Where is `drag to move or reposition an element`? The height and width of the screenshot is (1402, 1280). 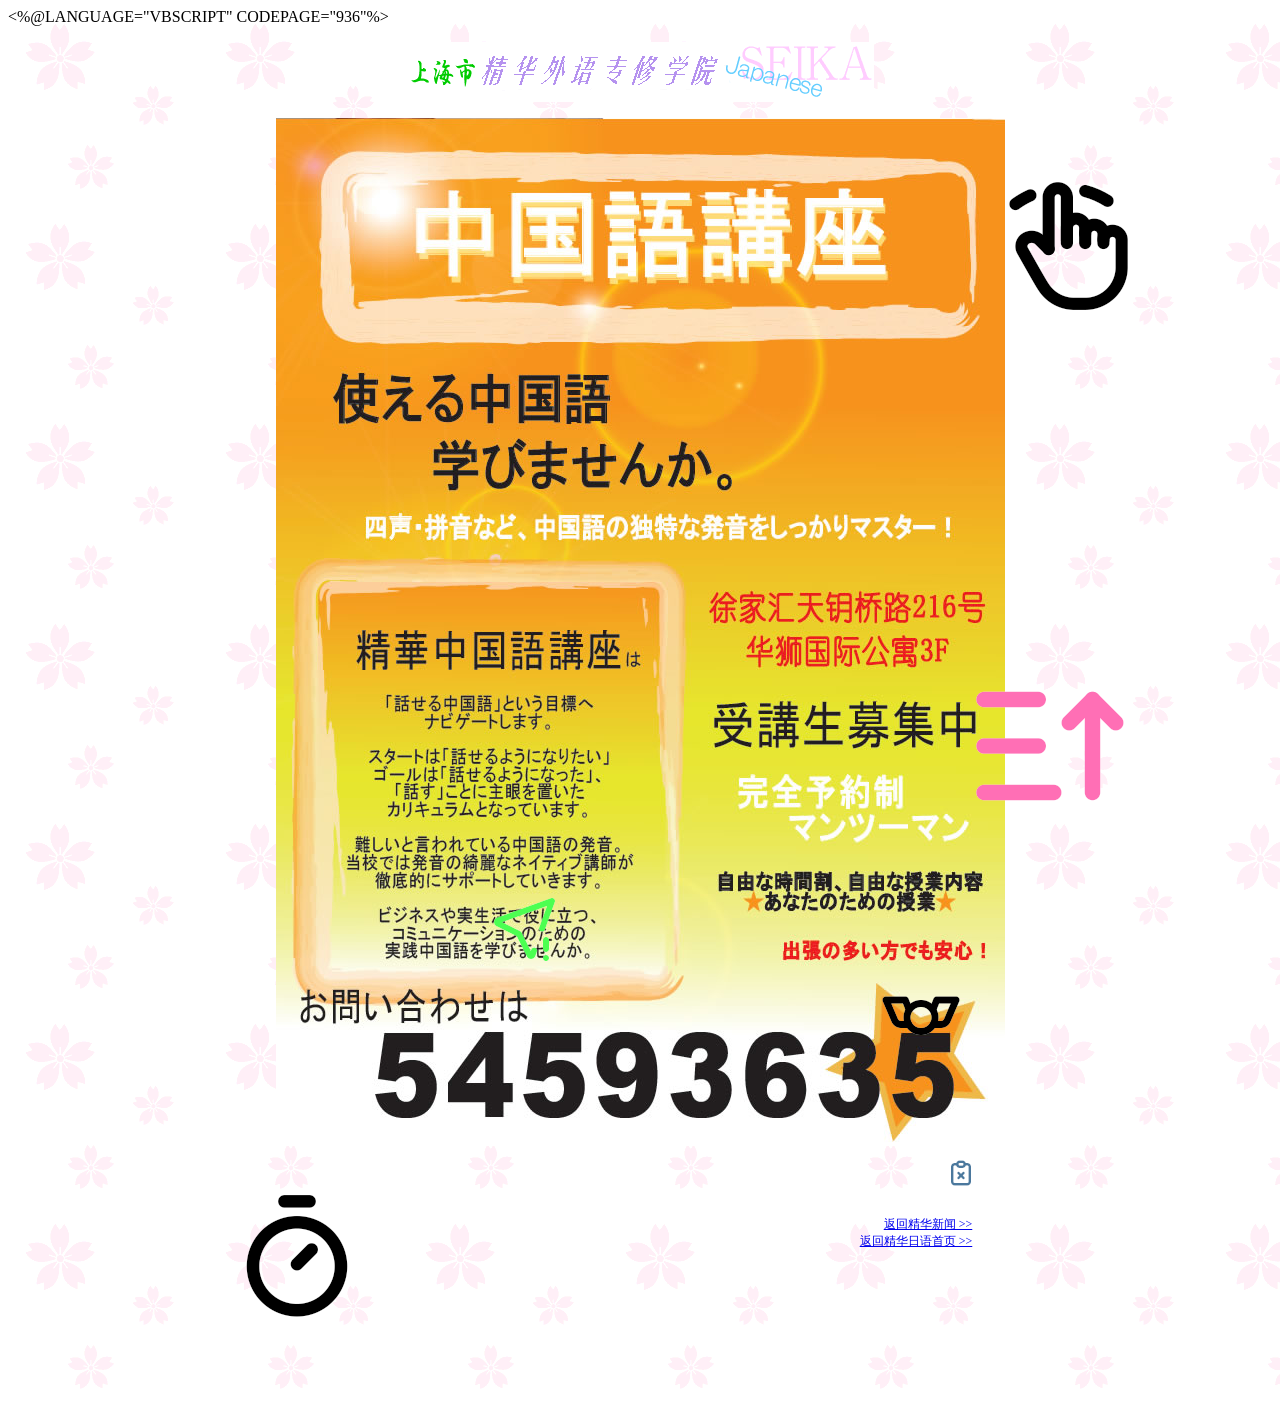
drag to move or reposition an element is located at coordinates (1073, 243).